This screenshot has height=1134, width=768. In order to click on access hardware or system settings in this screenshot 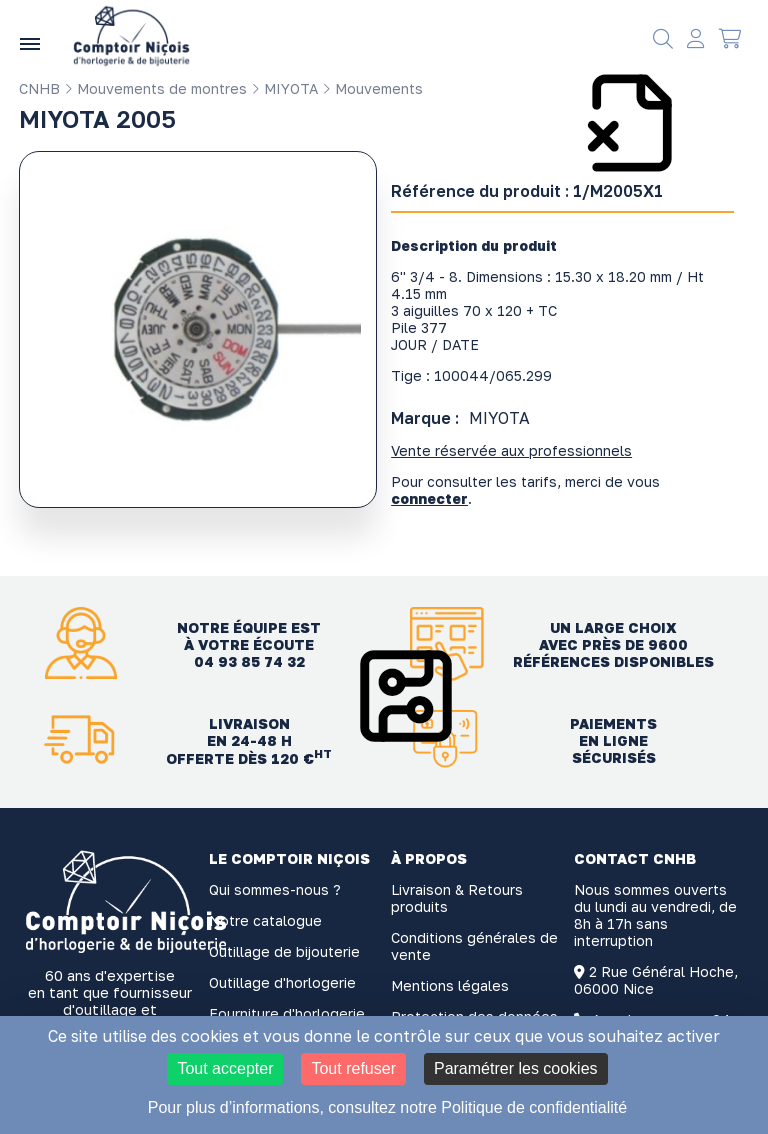, I will do `click(406, 696)`.